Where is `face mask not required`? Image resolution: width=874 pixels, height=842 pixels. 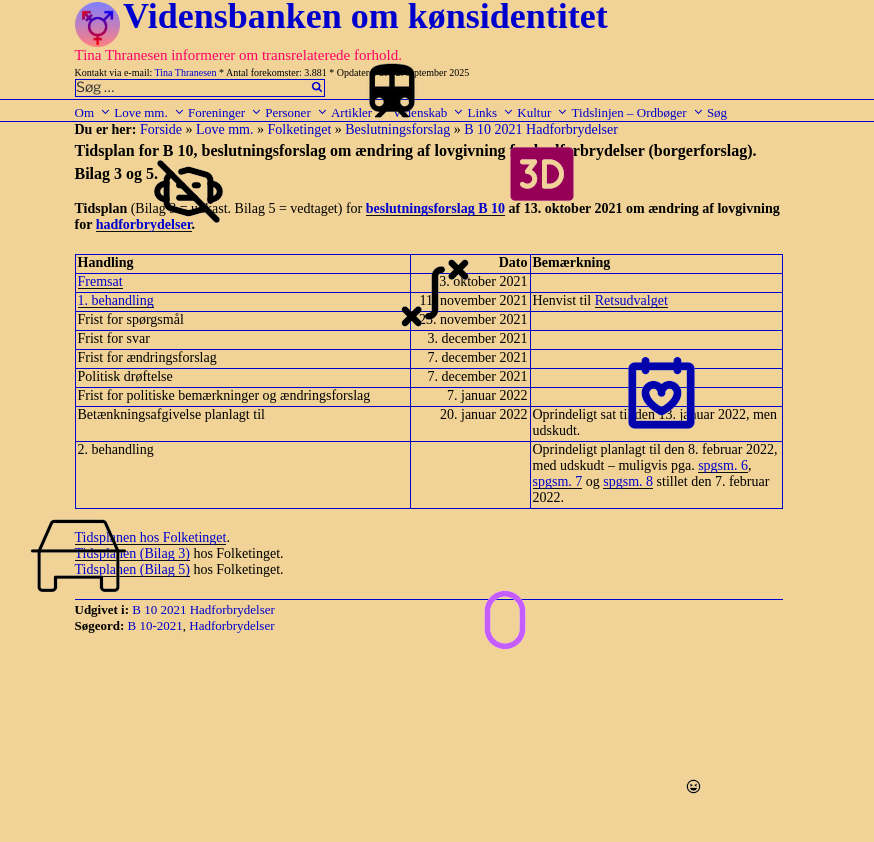
face mask not required is located at coordinates (188, 191).